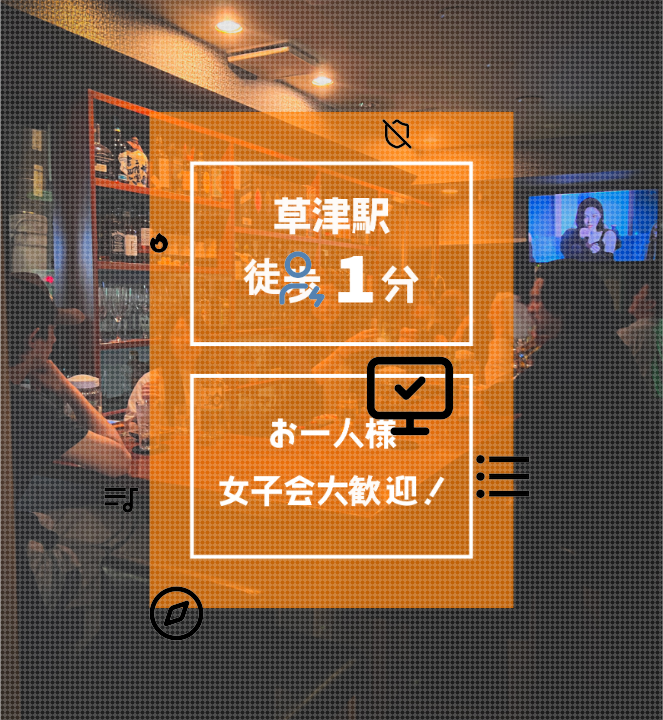 This screenshot has height=720, width=663. I want to click on access navigation or direction features, so click(176, 613).